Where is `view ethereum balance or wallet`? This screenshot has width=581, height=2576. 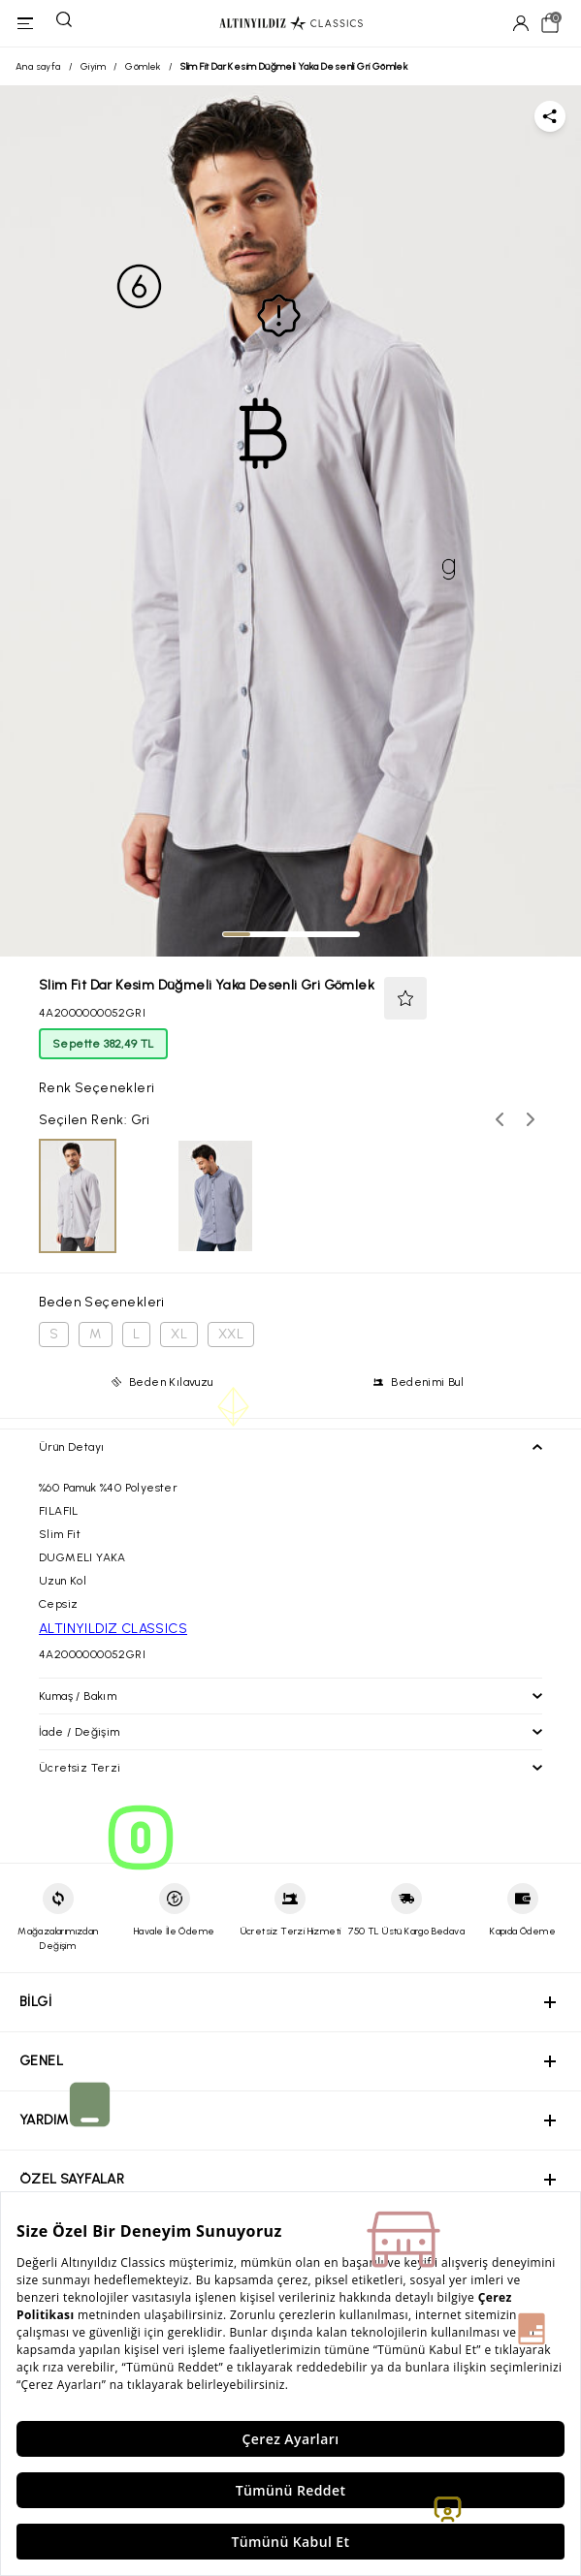
view ethereum balance or wallet is located at coordinates (233, 1406).